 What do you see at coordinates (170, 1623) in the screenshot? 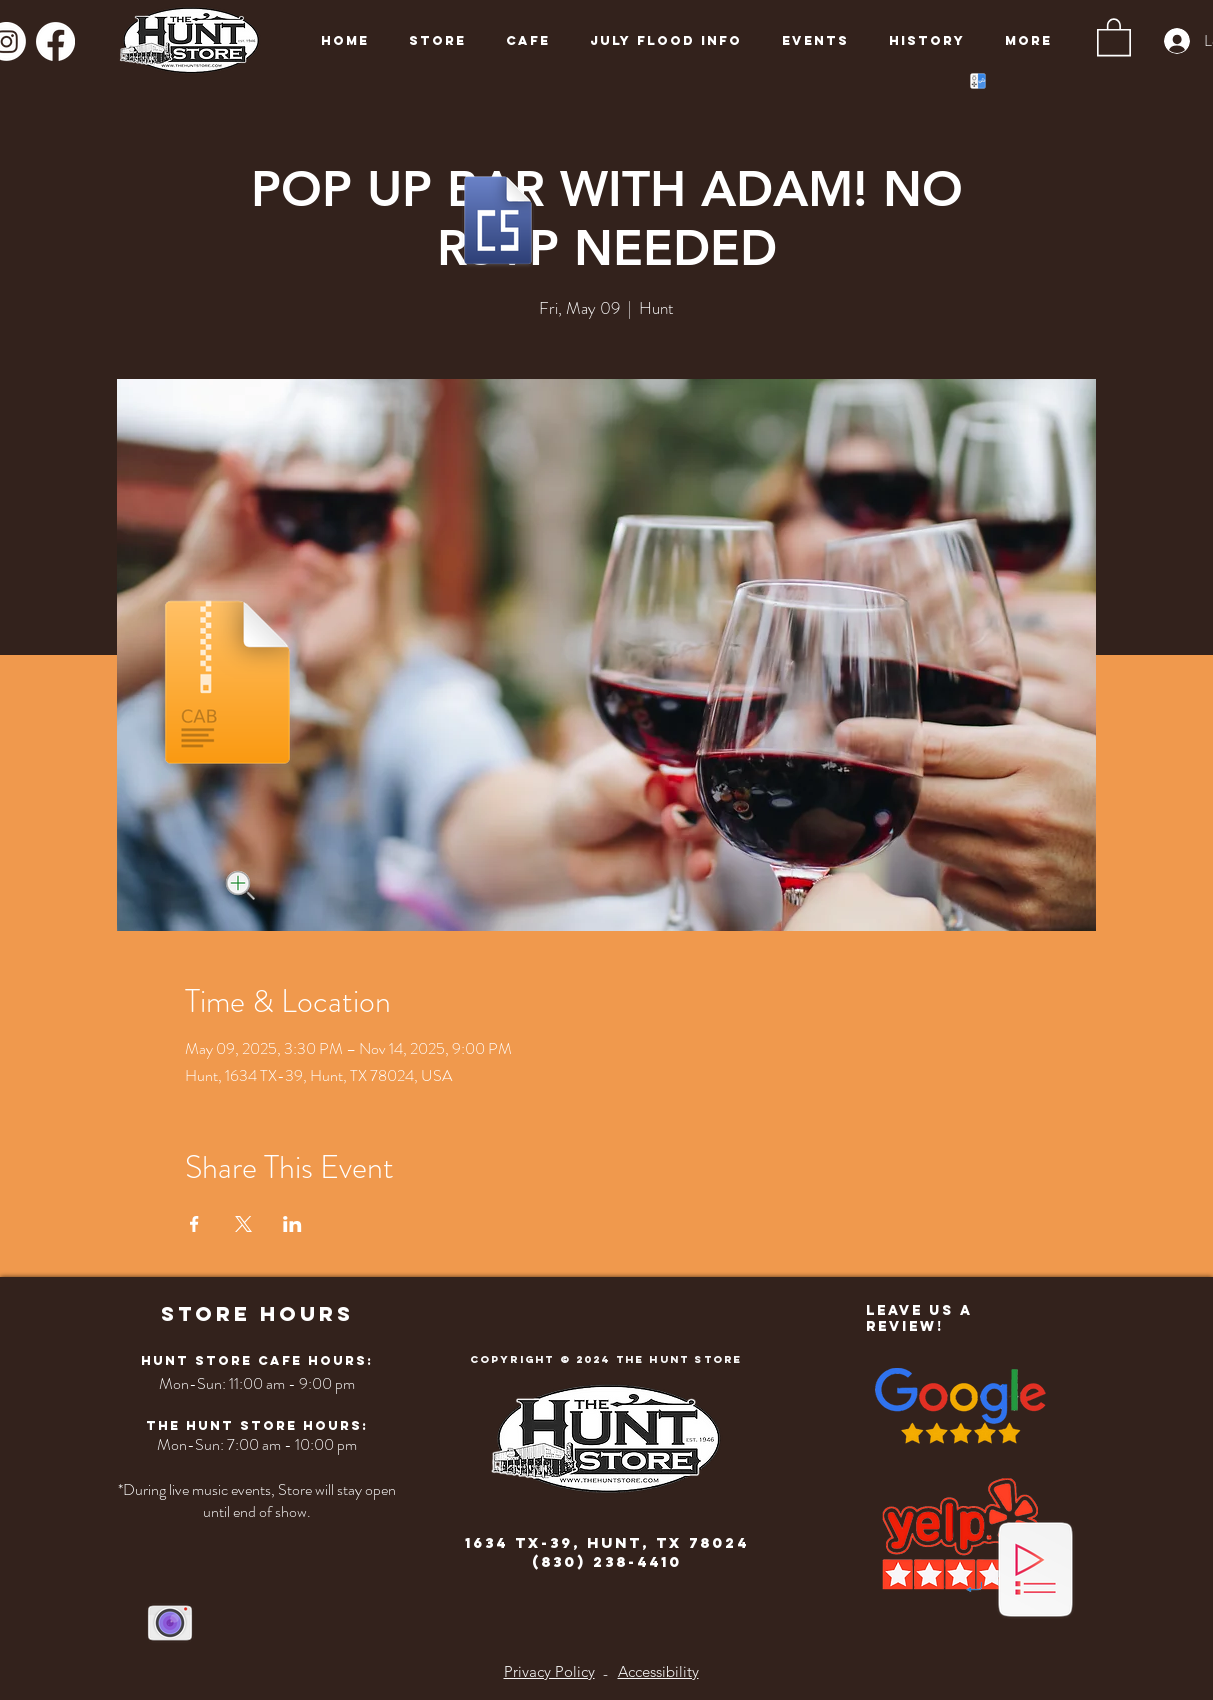
I see `open webcamoid camera application` at bounding box center [170, 1623].